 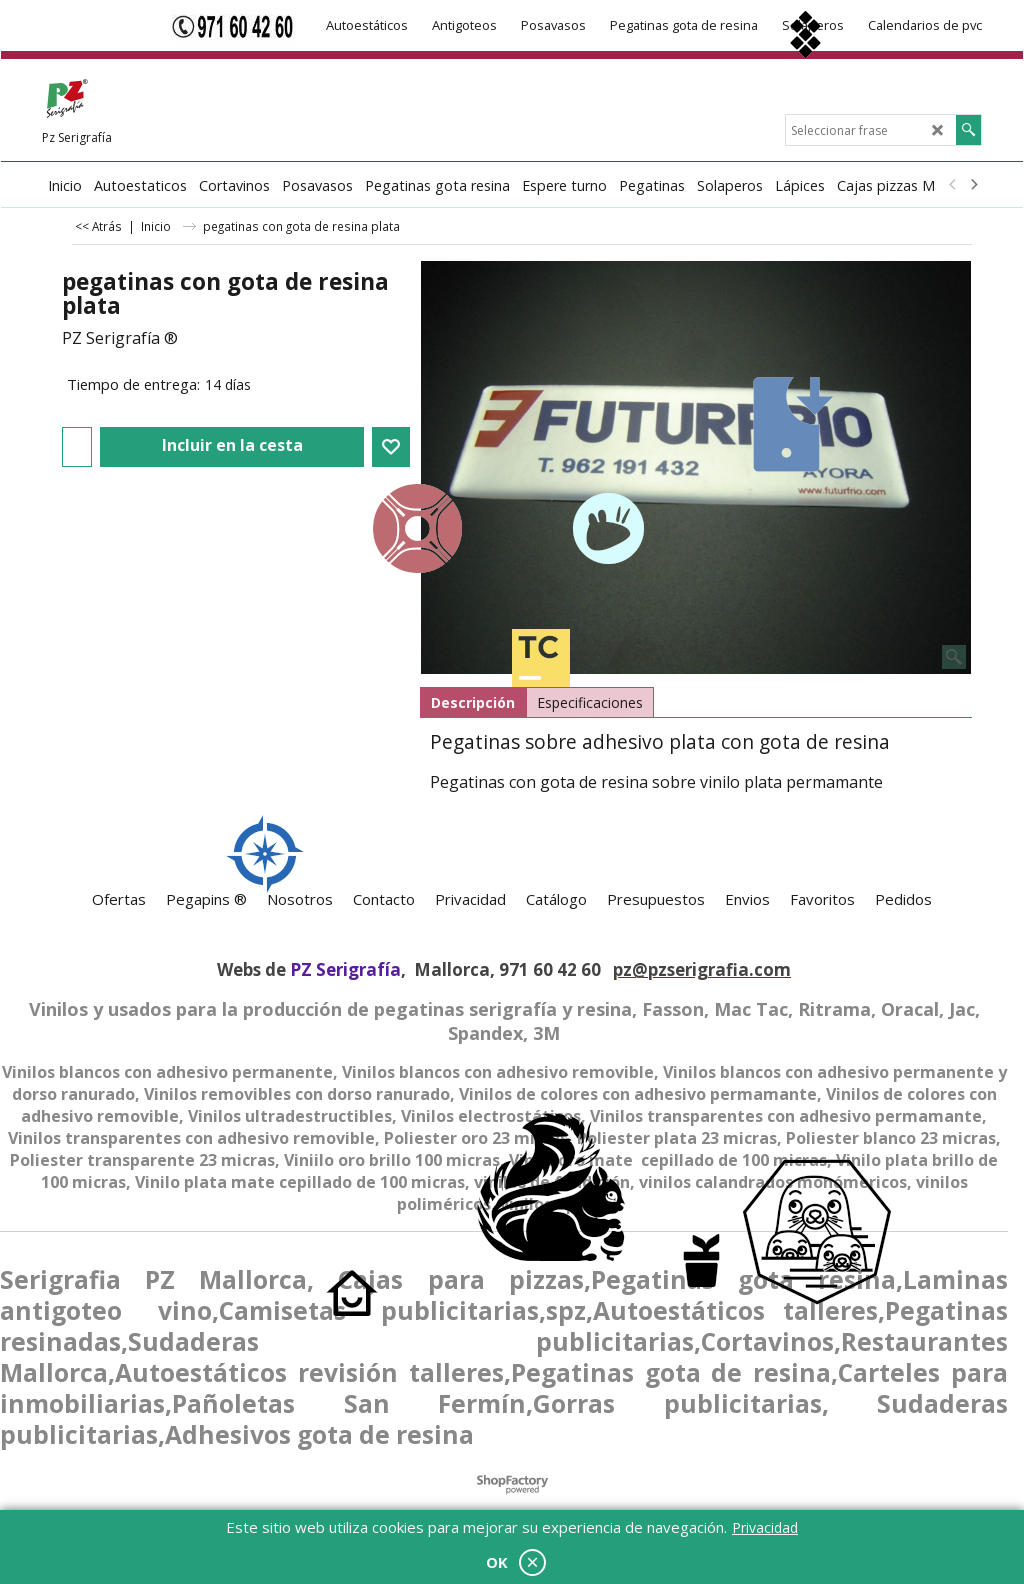 I want to click on open sonarr media management app, so click(x=417, y=528).